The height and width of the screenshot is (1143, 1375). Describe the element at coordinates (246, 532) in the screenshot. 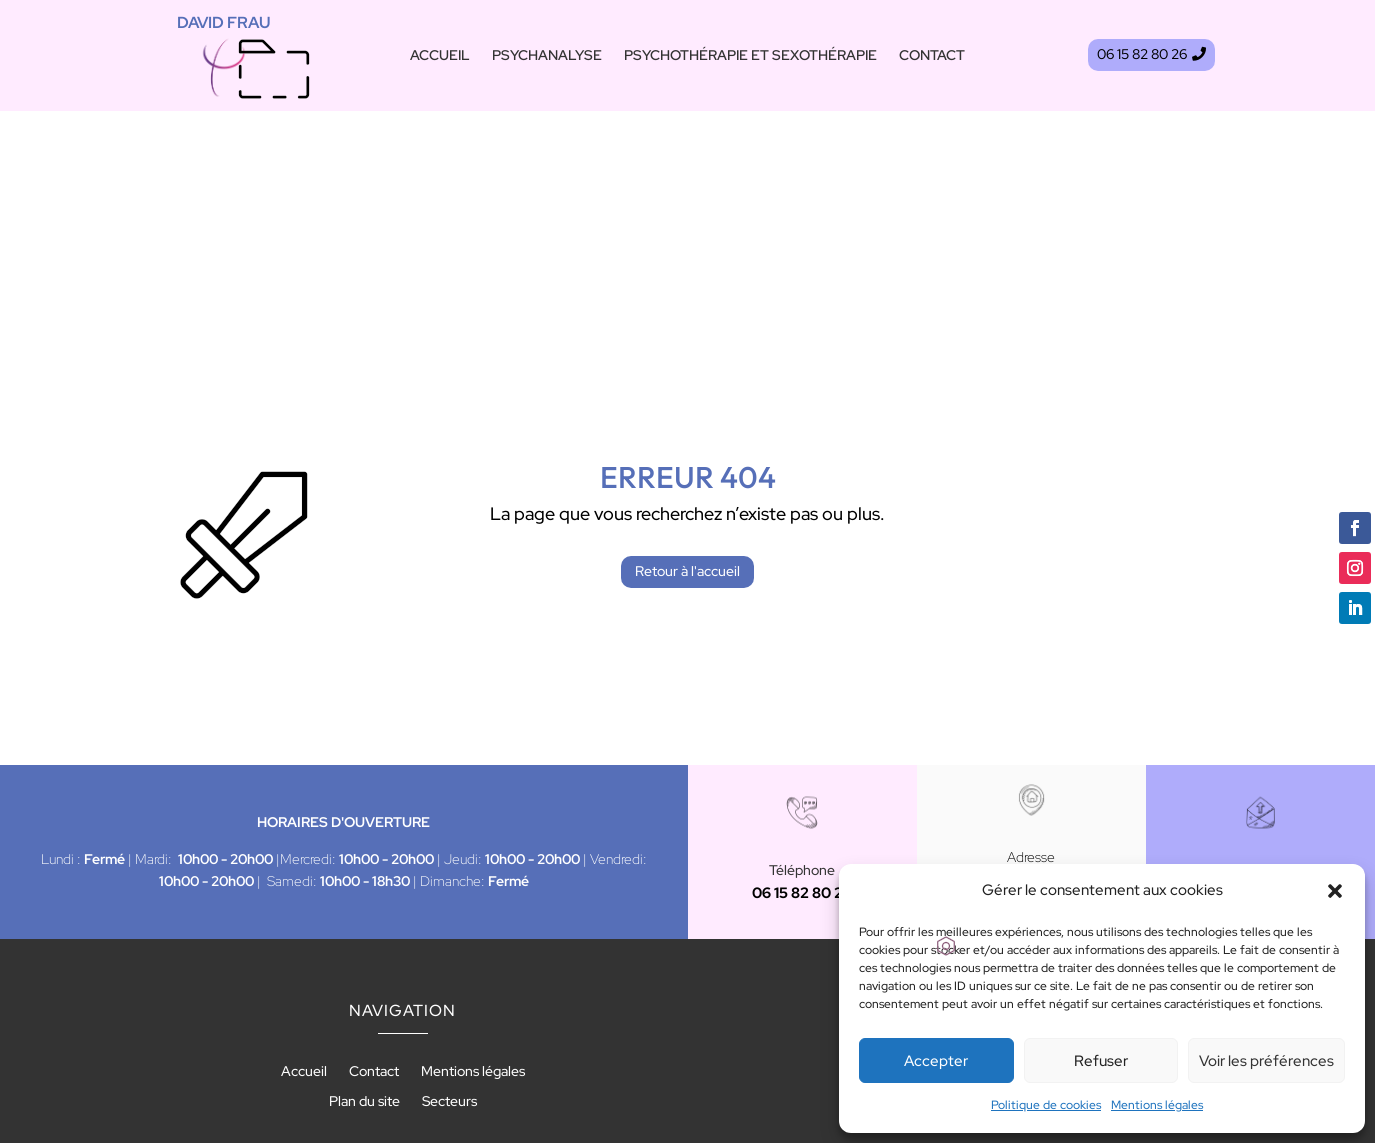

I see `access combat or battle features` at that location.